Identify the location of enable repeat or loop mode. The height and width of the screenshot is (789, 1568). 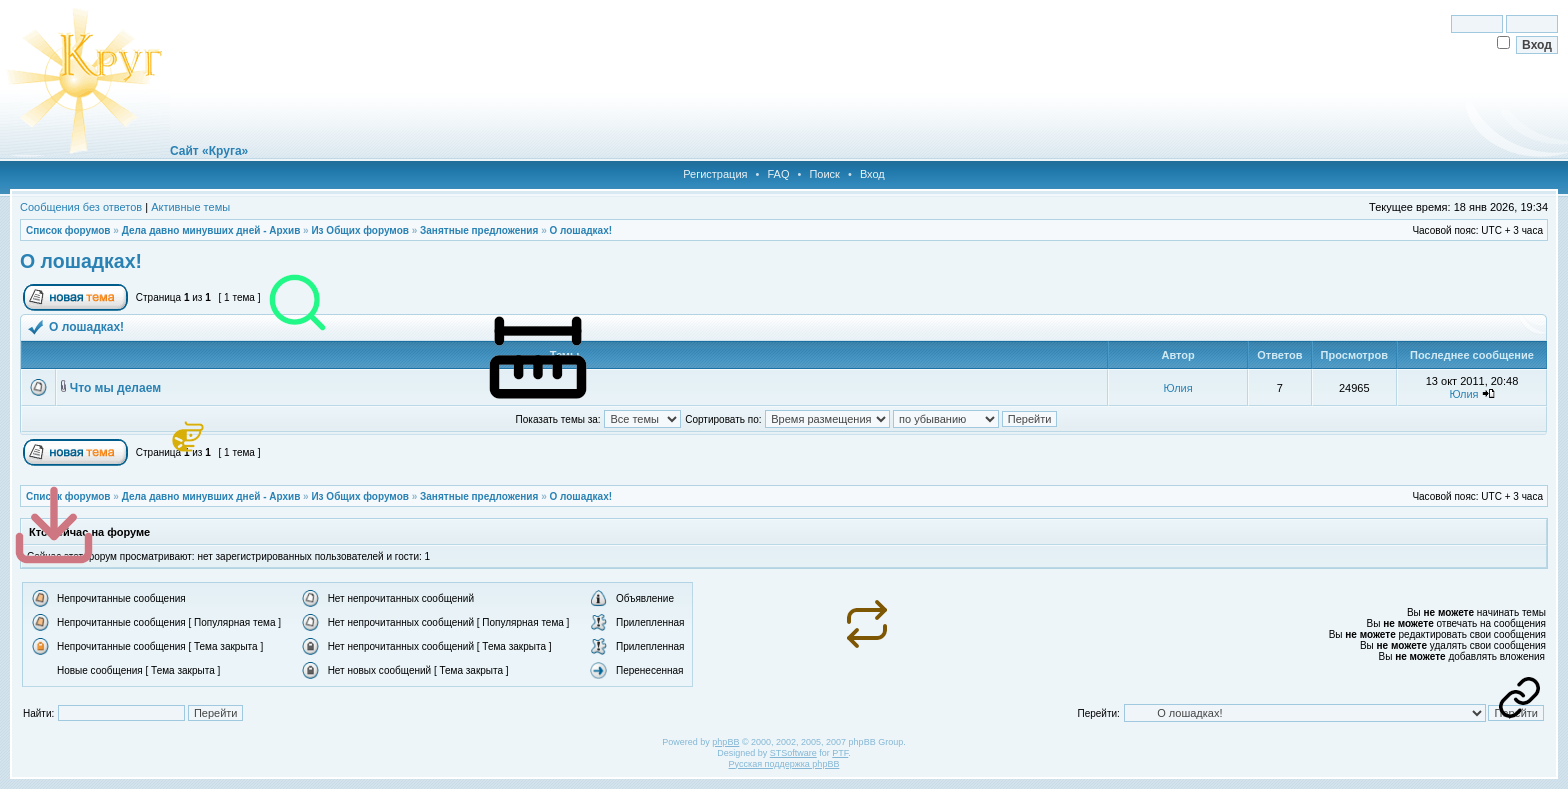
(867, 624).